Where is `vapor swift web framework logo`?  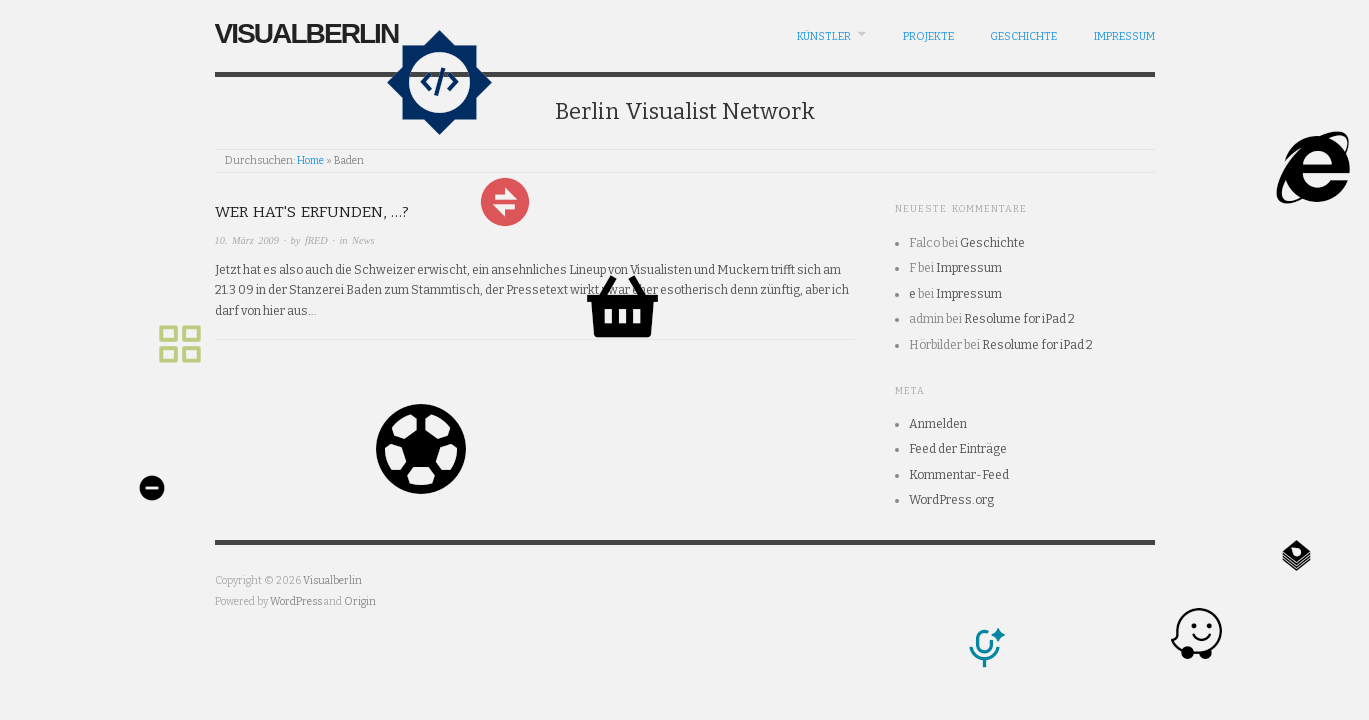 vapor swift web framework logo is located at coordinates (1296, 555).